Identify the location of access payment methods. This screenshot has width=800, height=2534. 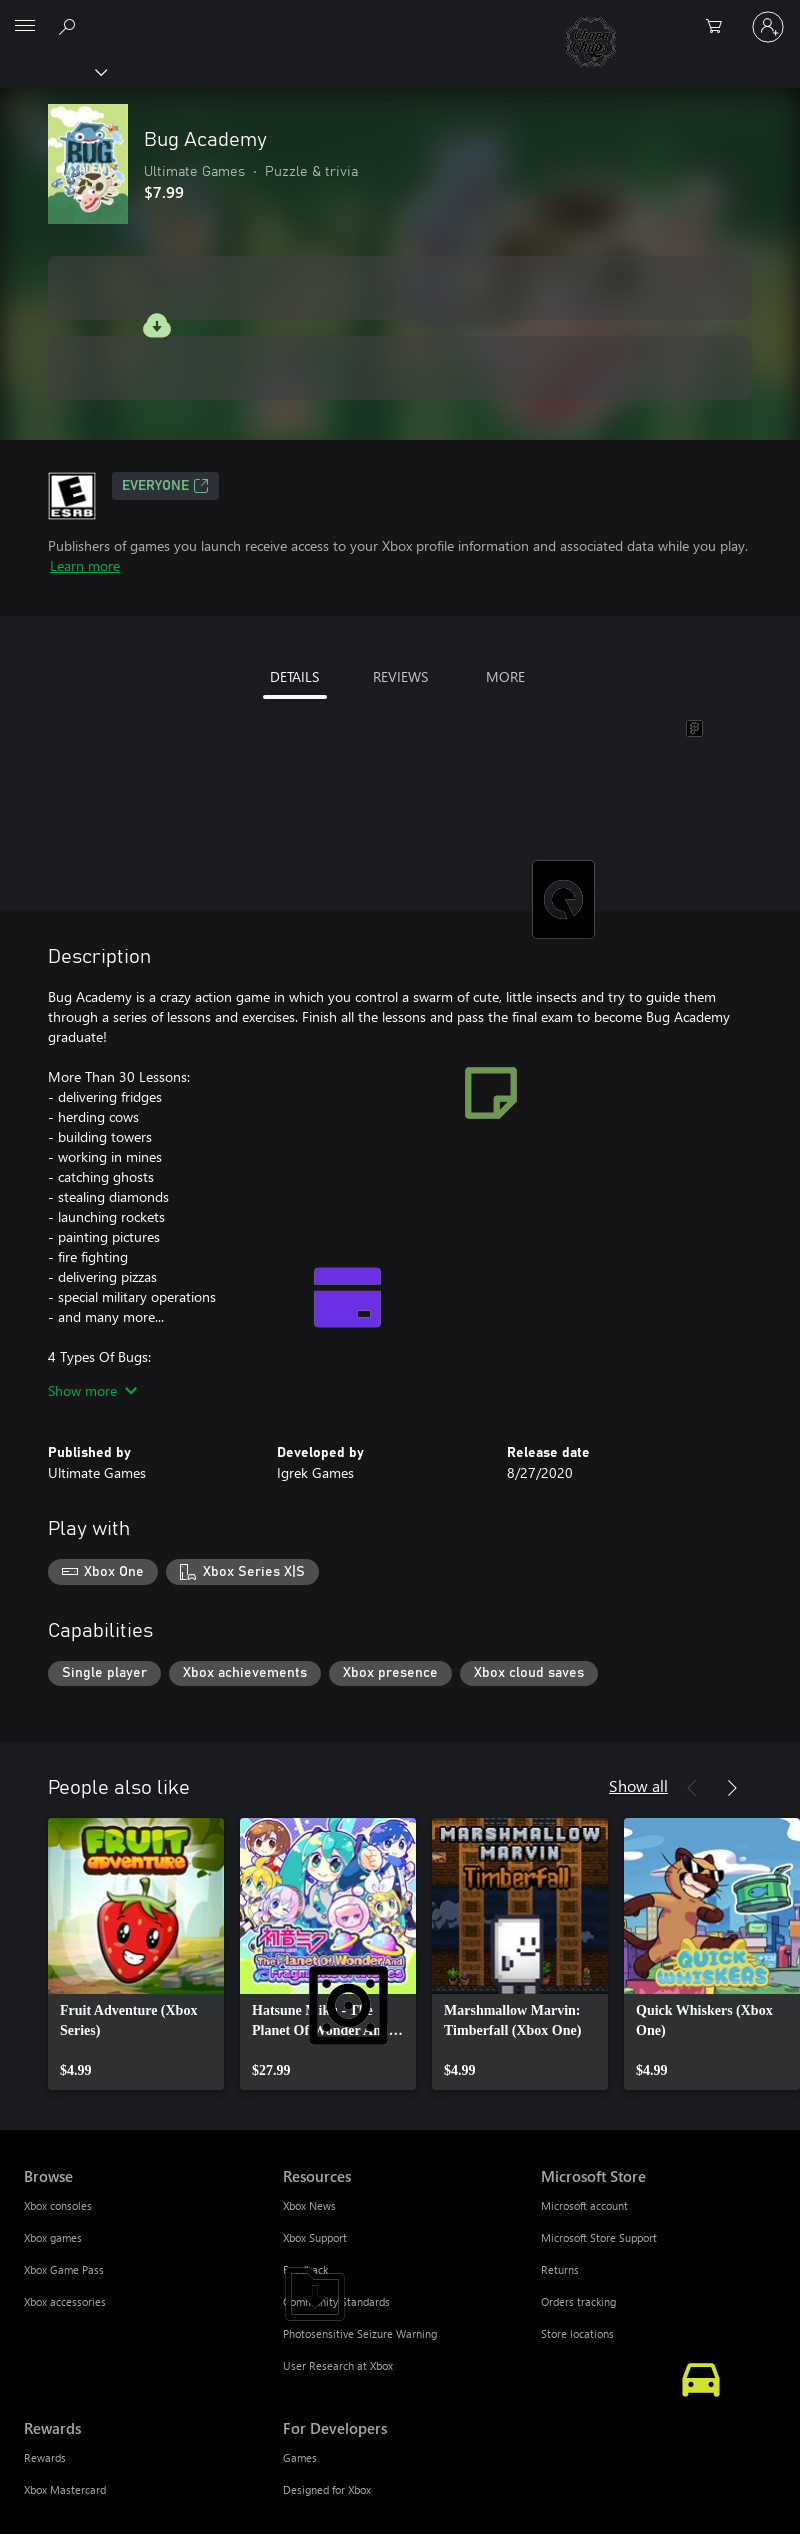
(347, 1297).